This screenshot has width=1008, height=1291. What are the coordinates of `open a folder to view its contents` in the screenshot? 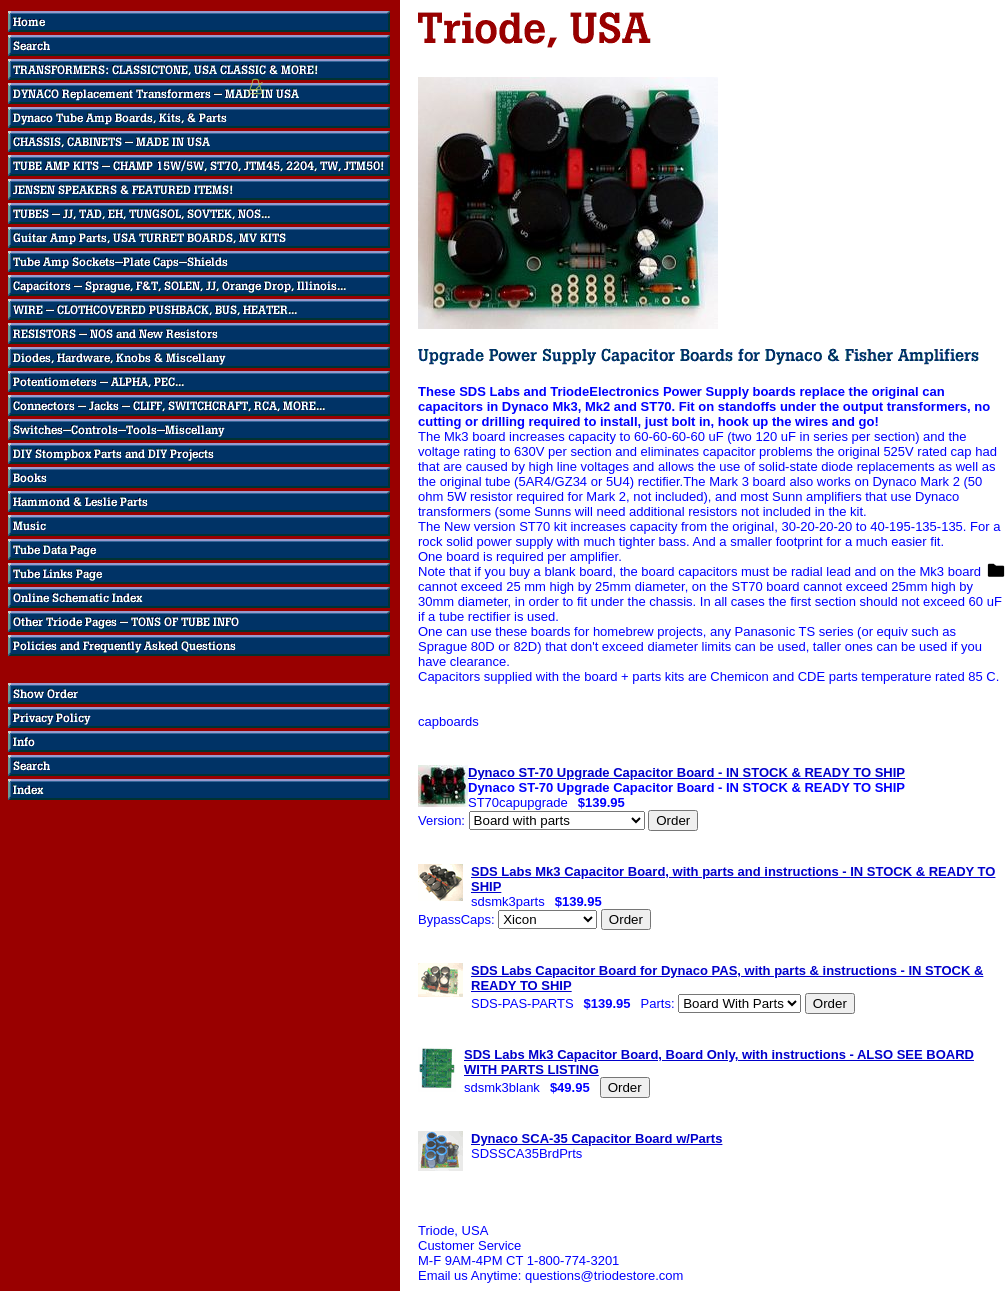 It's located at (996, 570).